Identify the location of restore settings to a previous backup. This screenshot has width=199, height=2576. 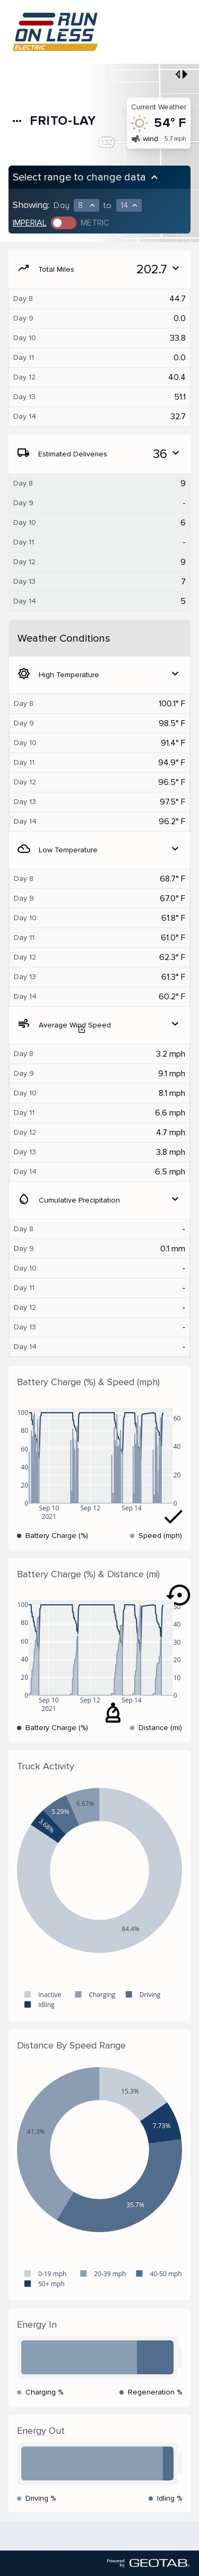
(179, 1595).